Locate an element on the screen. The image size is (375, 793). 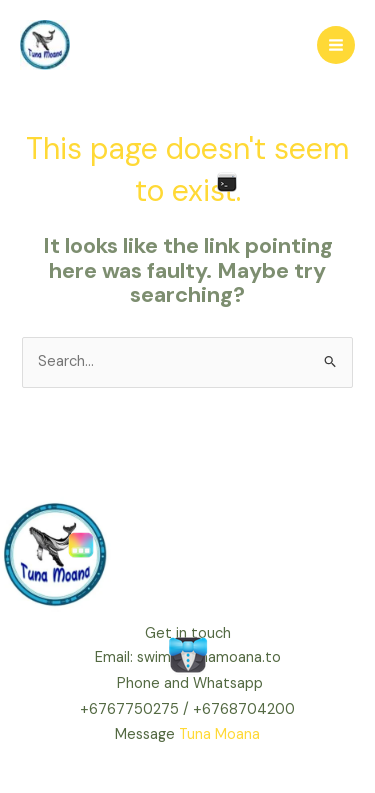
open yakuake drop-down terminal is located at coordinates (227, 182).